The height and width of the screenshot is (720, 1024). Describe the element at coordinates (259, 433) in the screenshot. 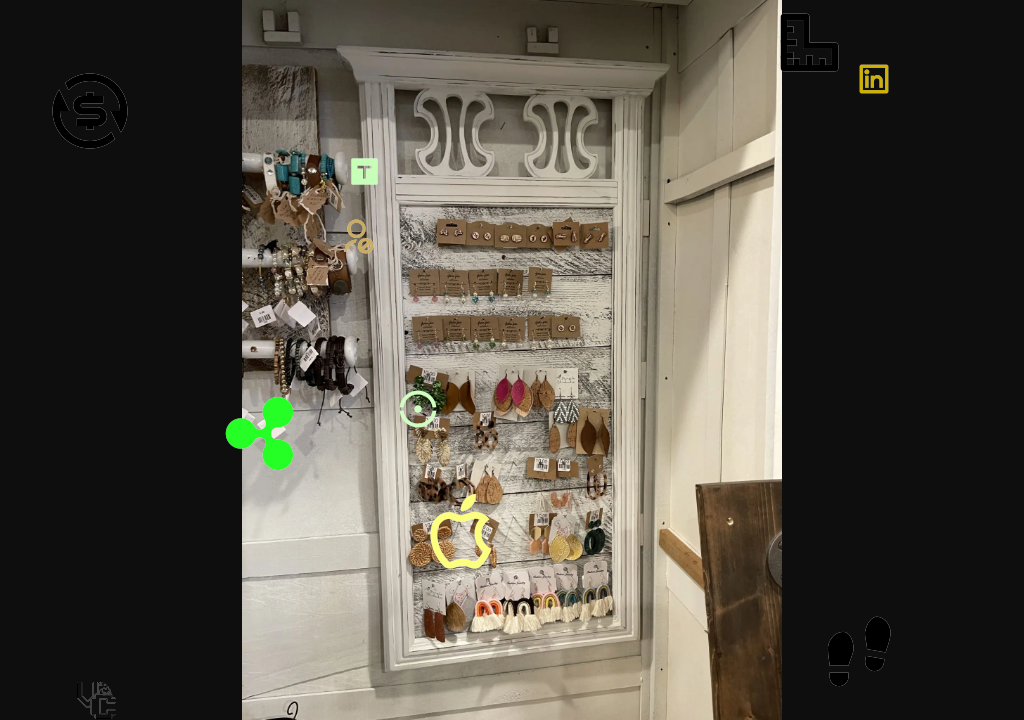

I see `Ripple cryptocurrency logo` at that location.